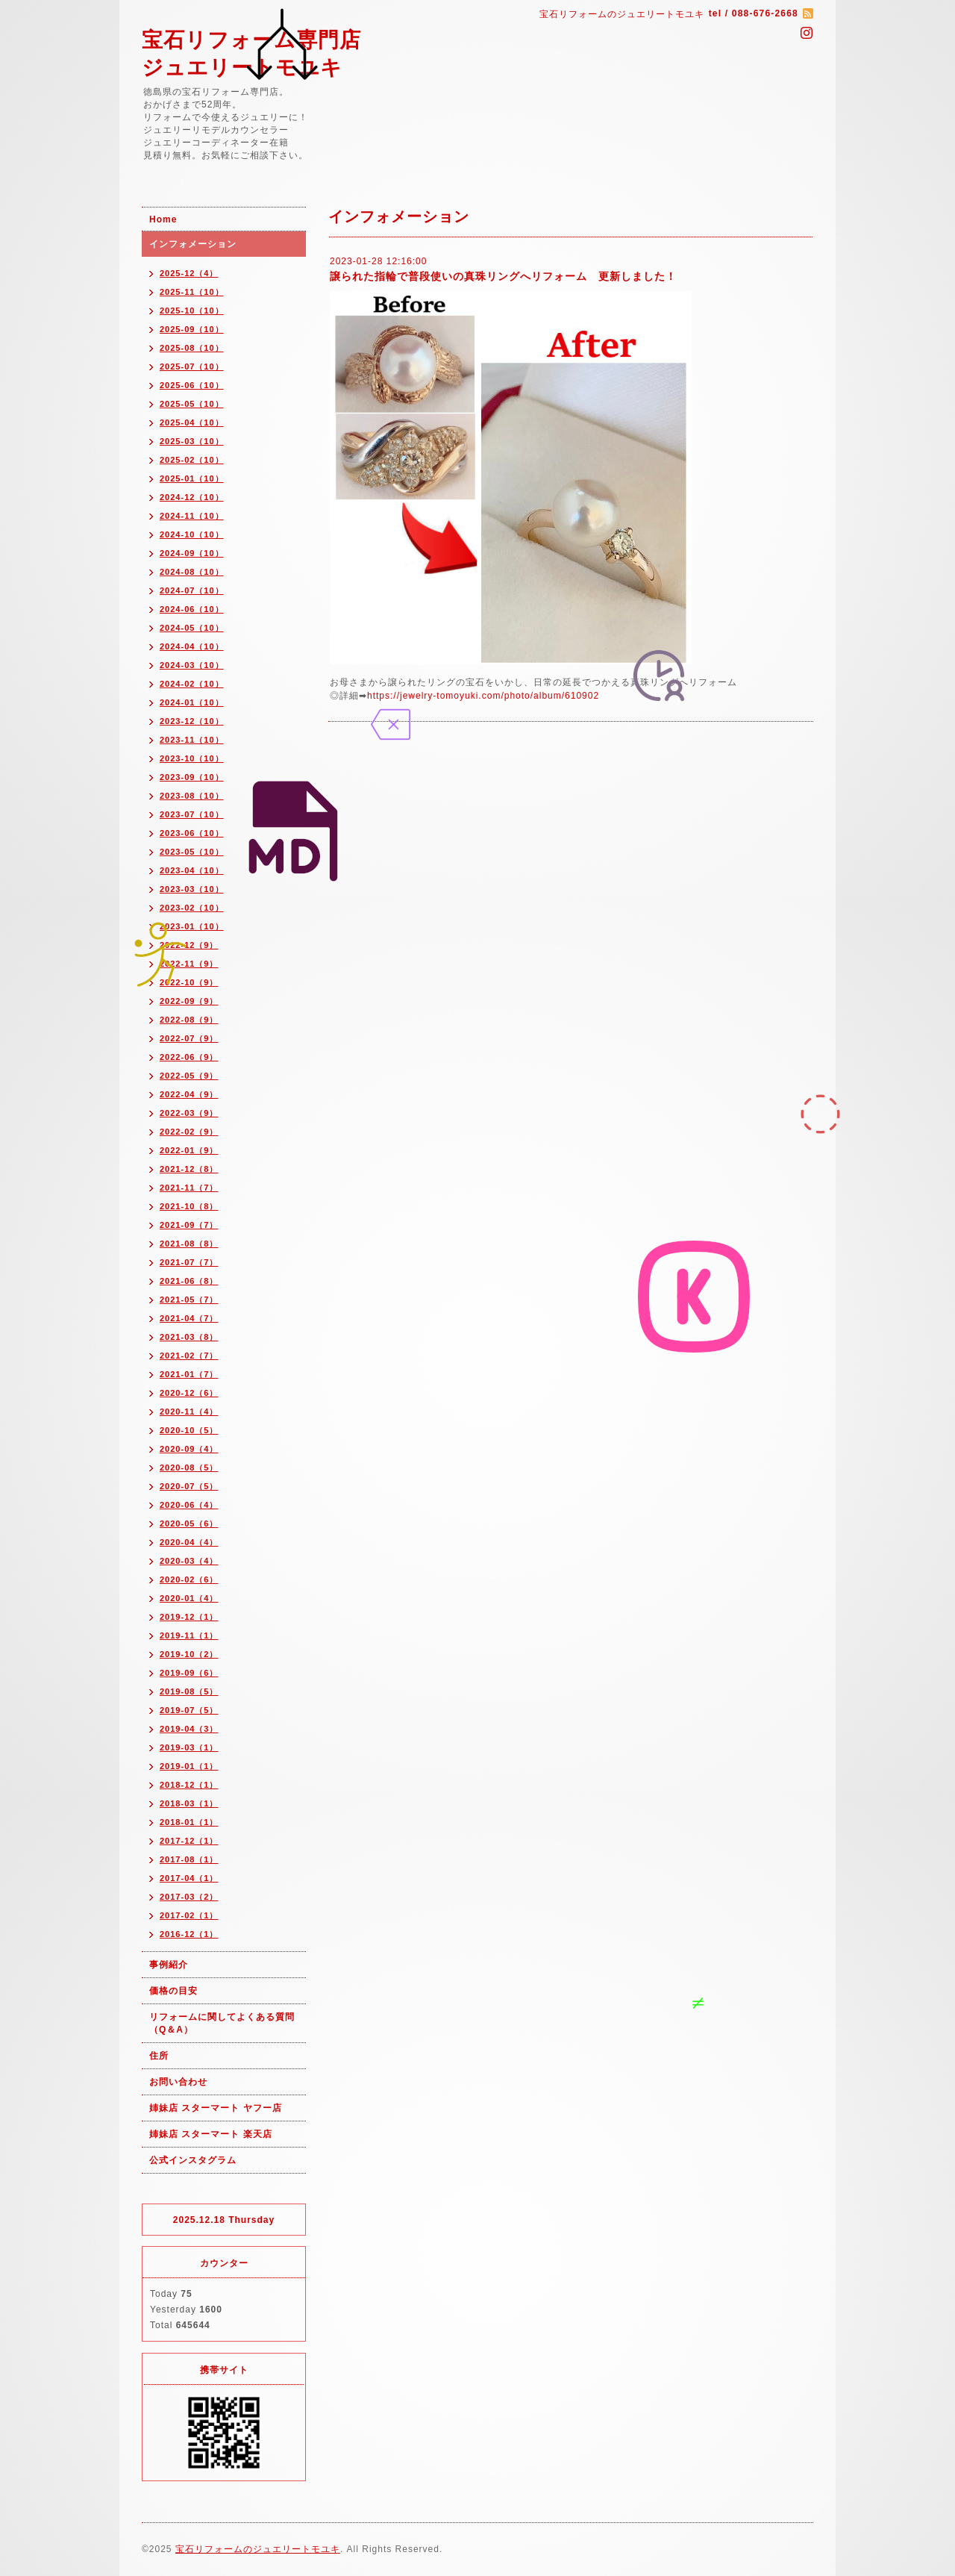  What do you see at coordinates (698, 2003) in the screenshot?
I see `indicates values are not equal or mismatched` at bounding box center [698, 2003].